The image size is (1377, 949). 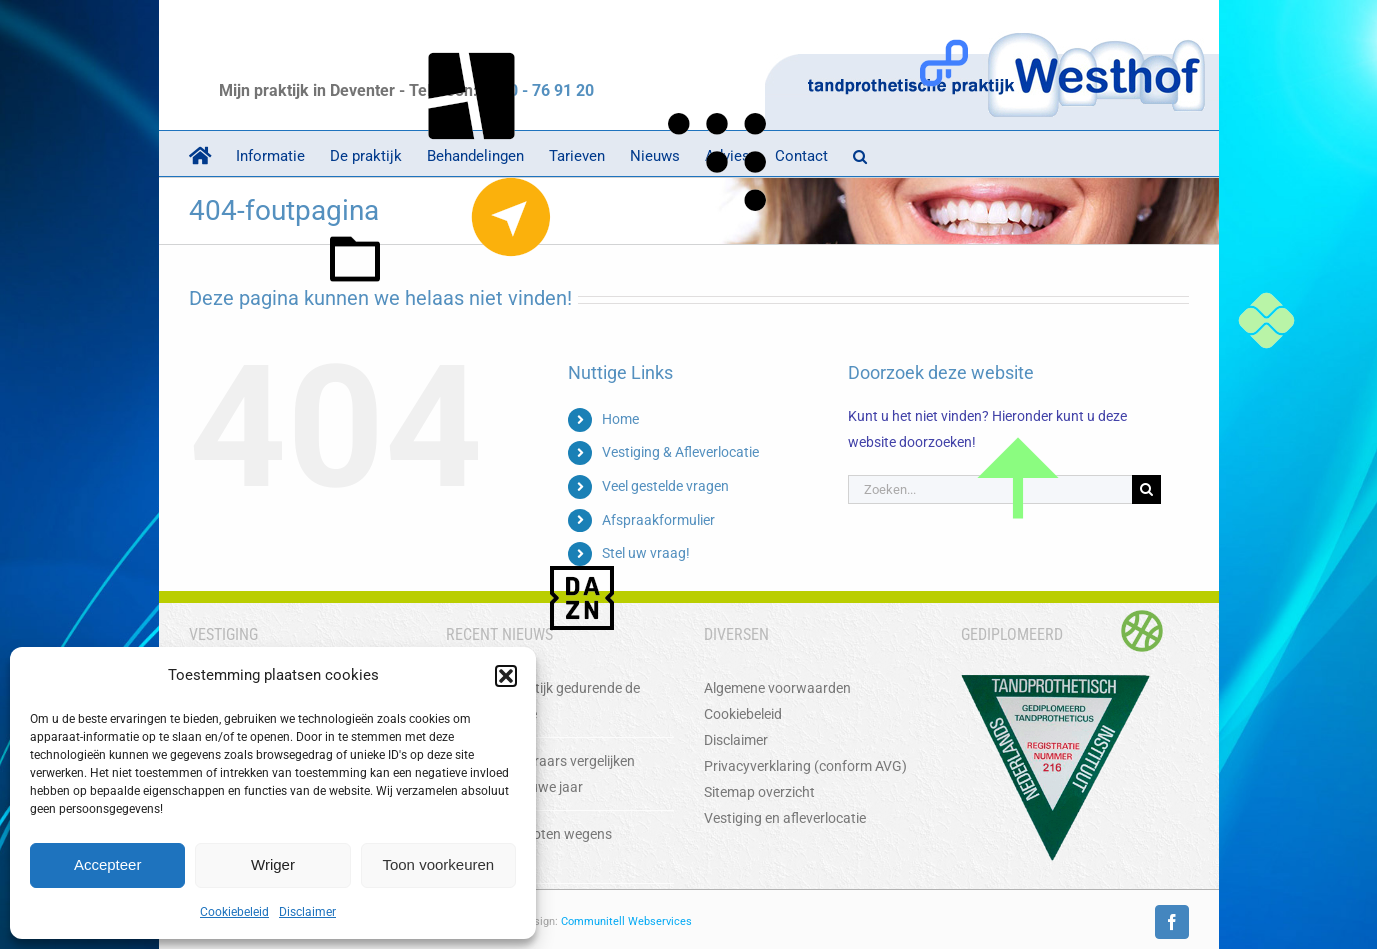 What do you see at coordinates (582, 598) in the screenshot?
I see `open the DAZN sports streaming app` at bounding box center [582, 598].